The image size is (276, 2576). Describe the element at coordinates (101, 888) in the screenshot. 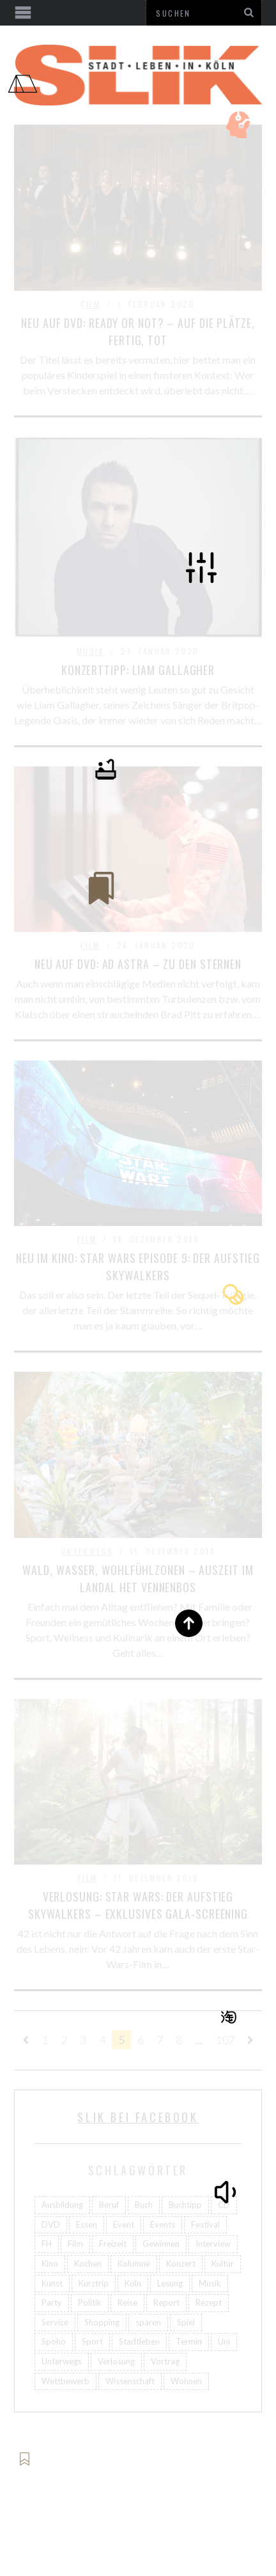

I see `view your saved bookmarks` at that location.